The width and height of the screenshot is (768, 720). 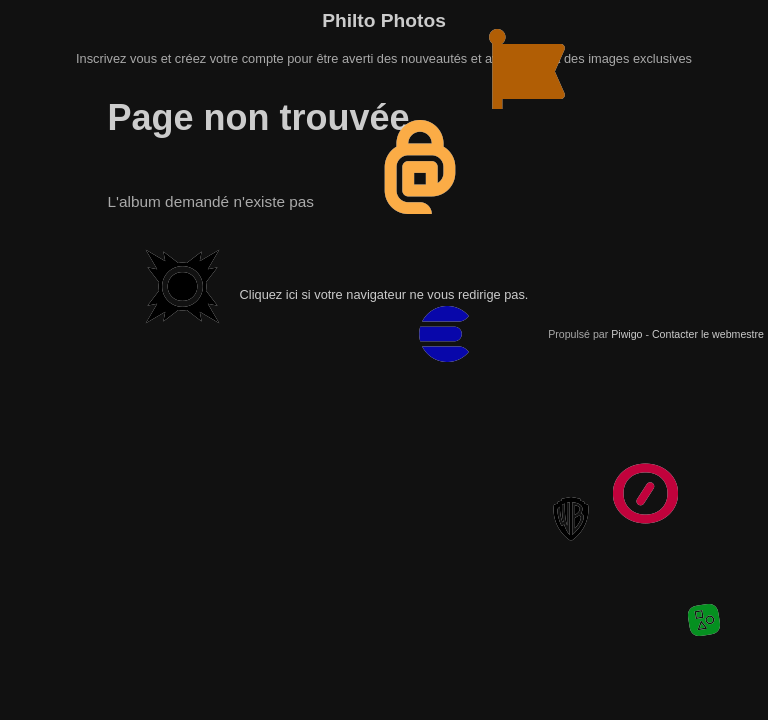 What do you see at coordinates (182, 286) in the screenshot?
I see `sith order logo from star wars` at bounding box center [182, 286].